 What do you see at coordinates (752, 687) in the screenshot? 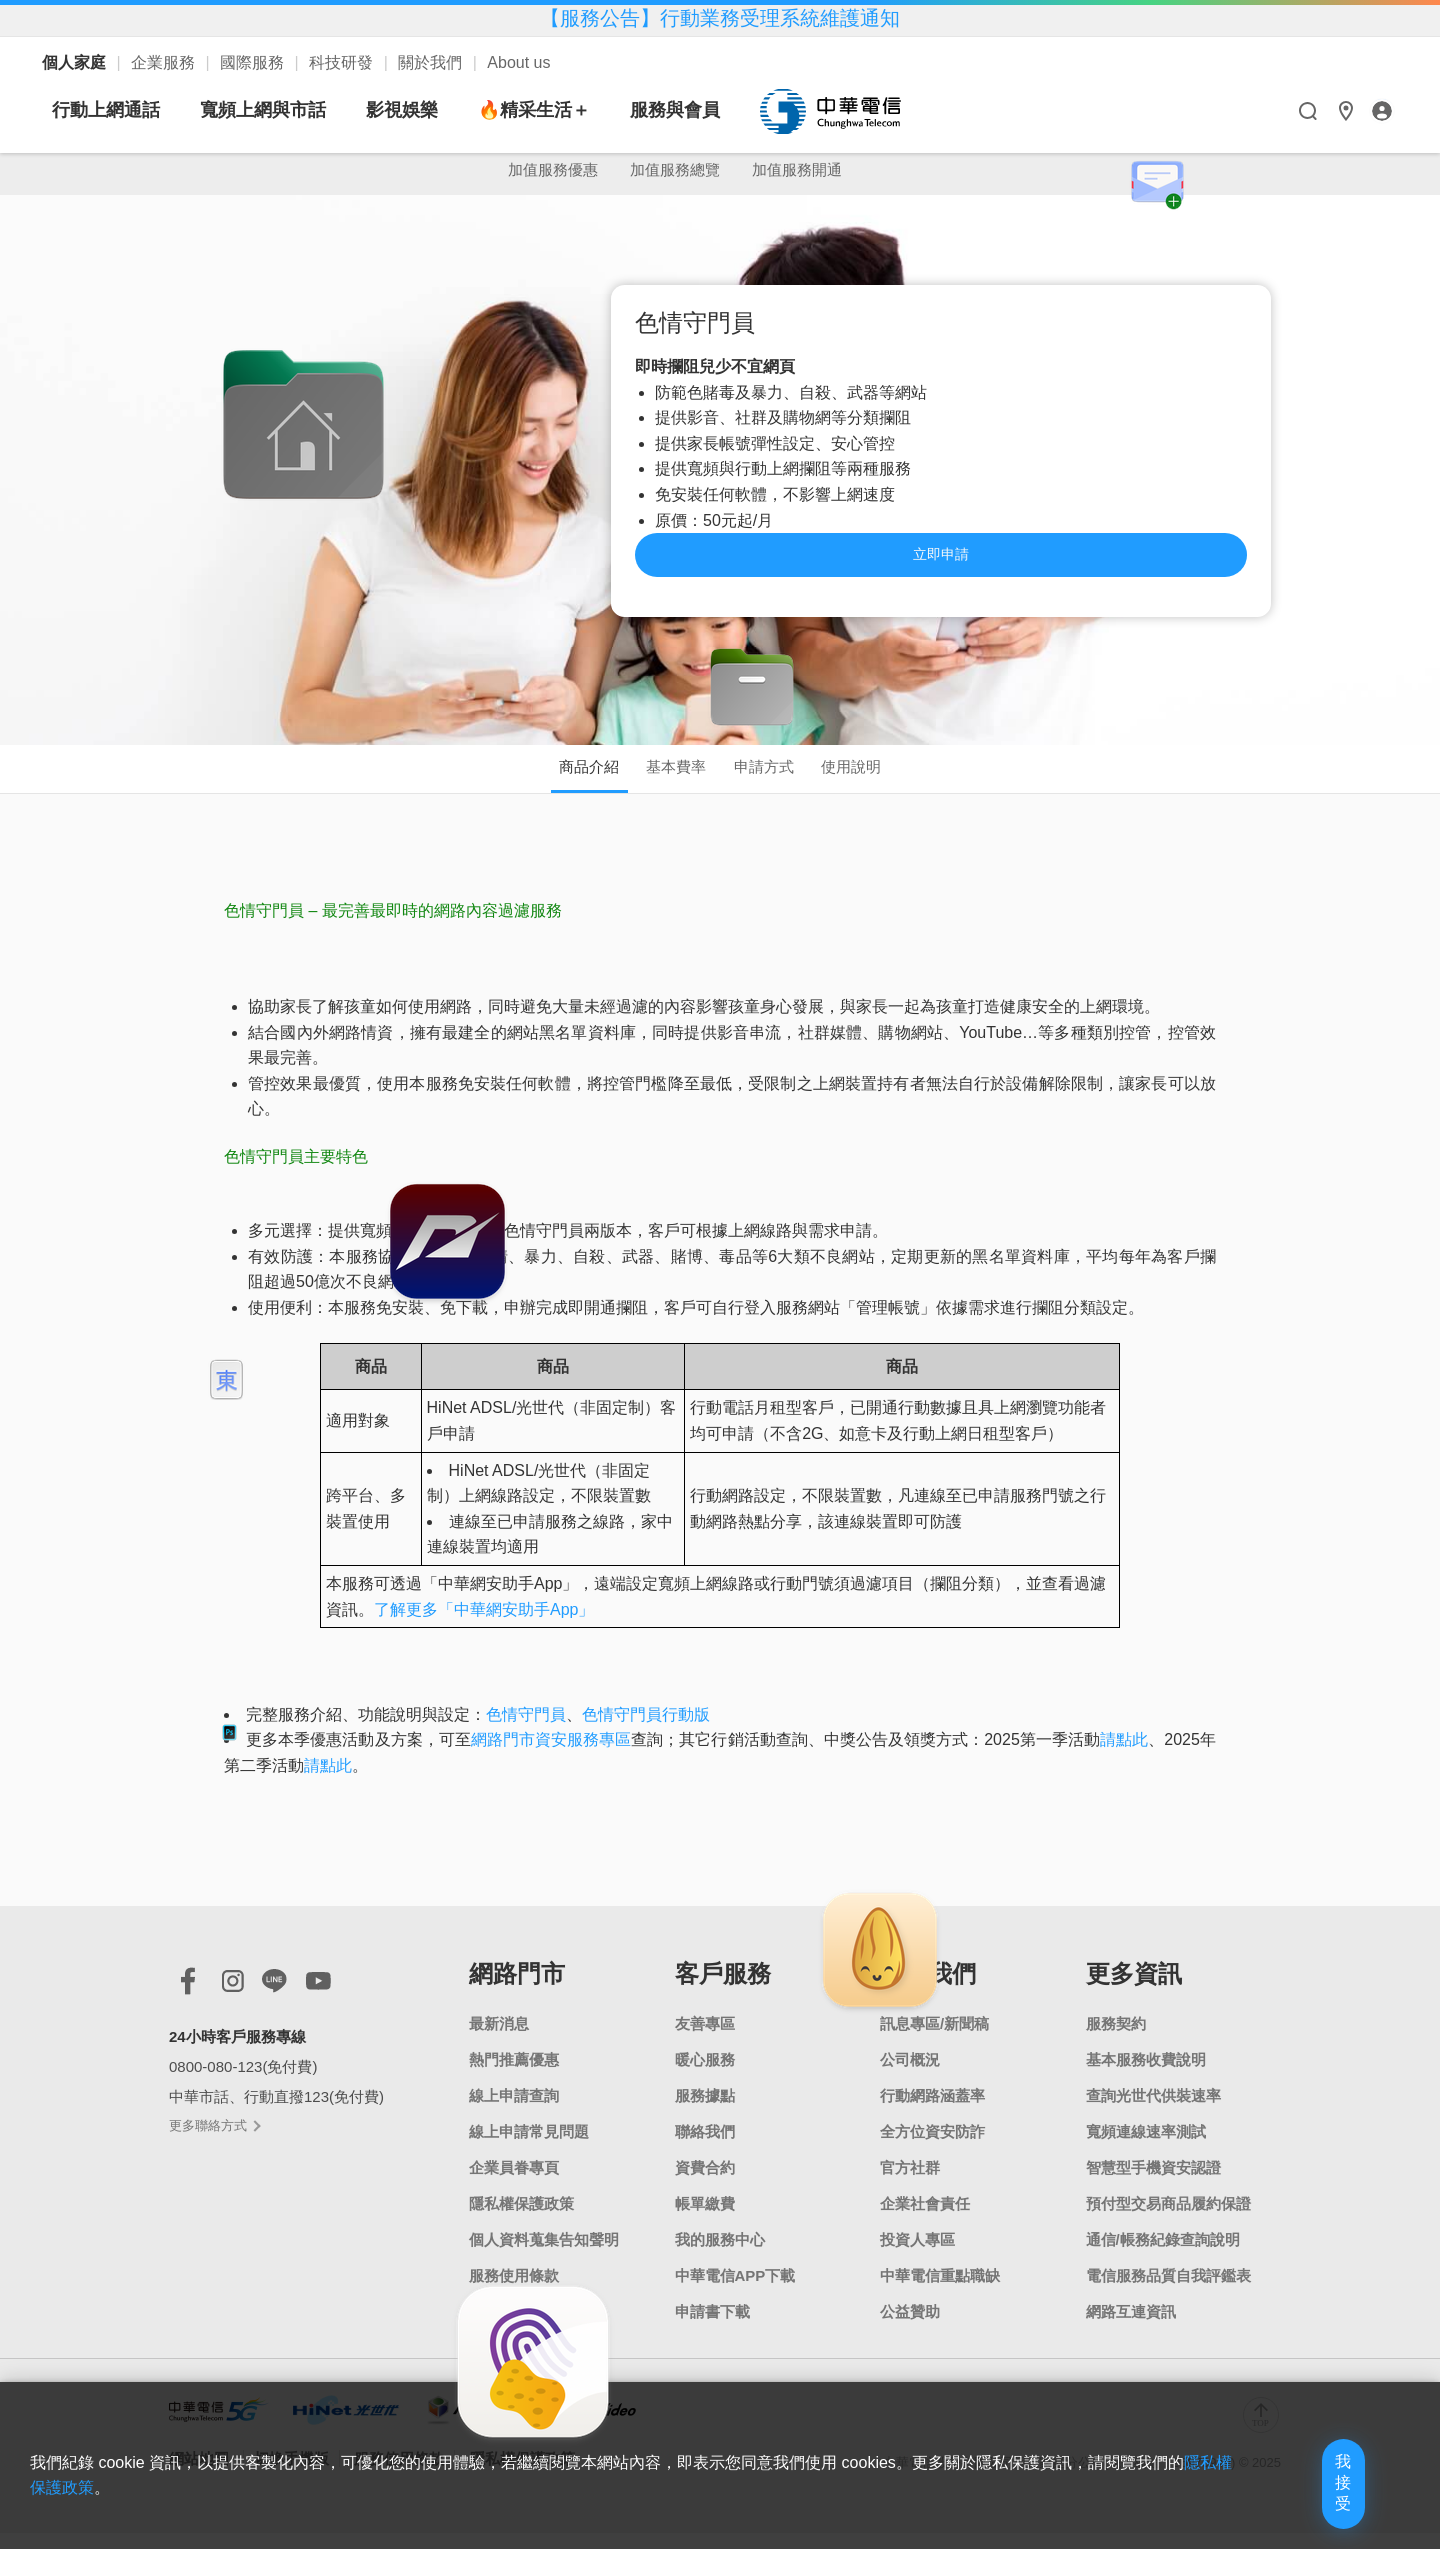
I see `open the file manager app` at bounding box center [752, 687].